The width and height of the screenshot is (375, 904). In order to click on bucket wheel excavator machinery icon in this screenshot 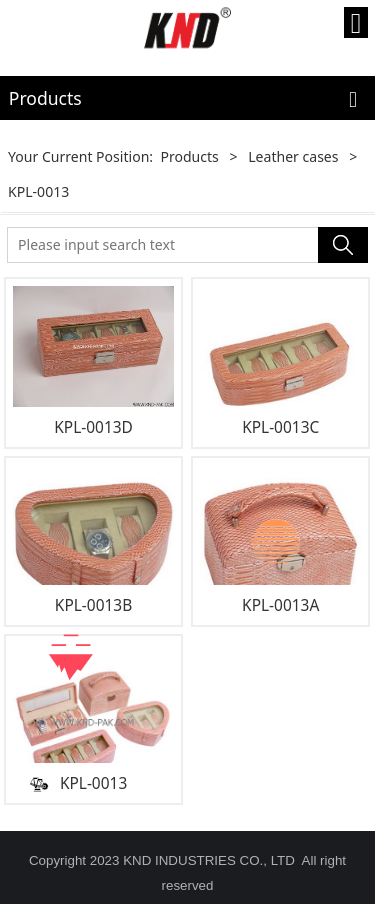, I will do `click(39, 784)`.